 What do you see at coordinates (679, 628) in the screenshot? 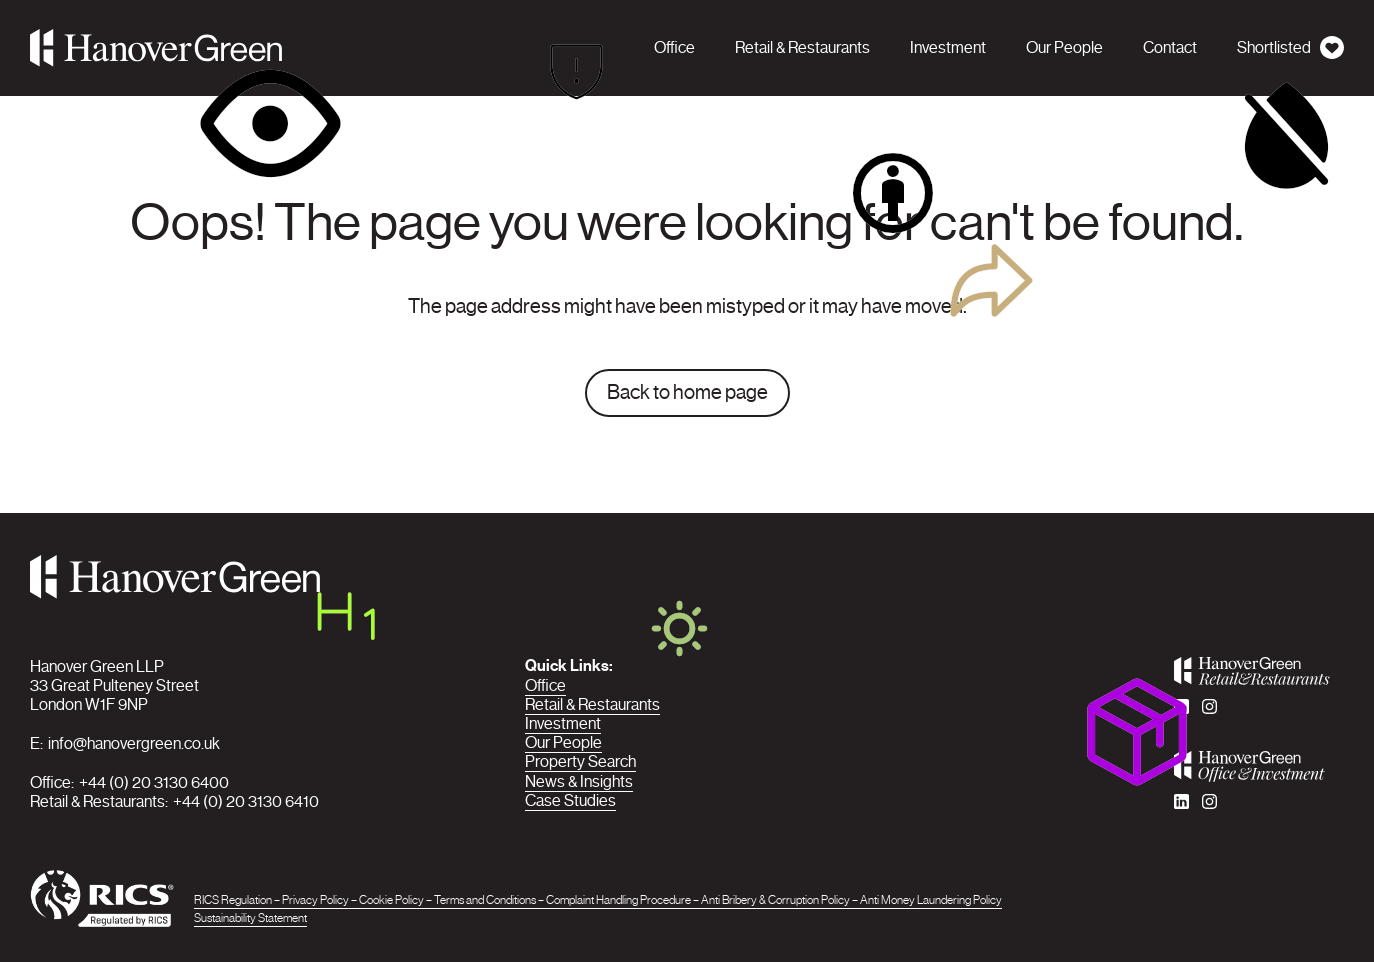
I see `toggle light mode or theme` at bounding box center [679, 628].